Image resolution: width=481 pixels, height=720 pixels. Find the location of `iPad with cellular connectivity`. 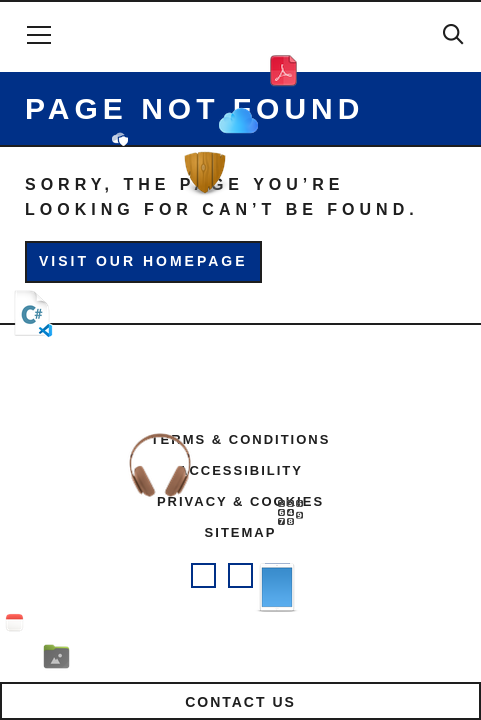

iPad with cellular connectivity is located at coordinates (277, 587).